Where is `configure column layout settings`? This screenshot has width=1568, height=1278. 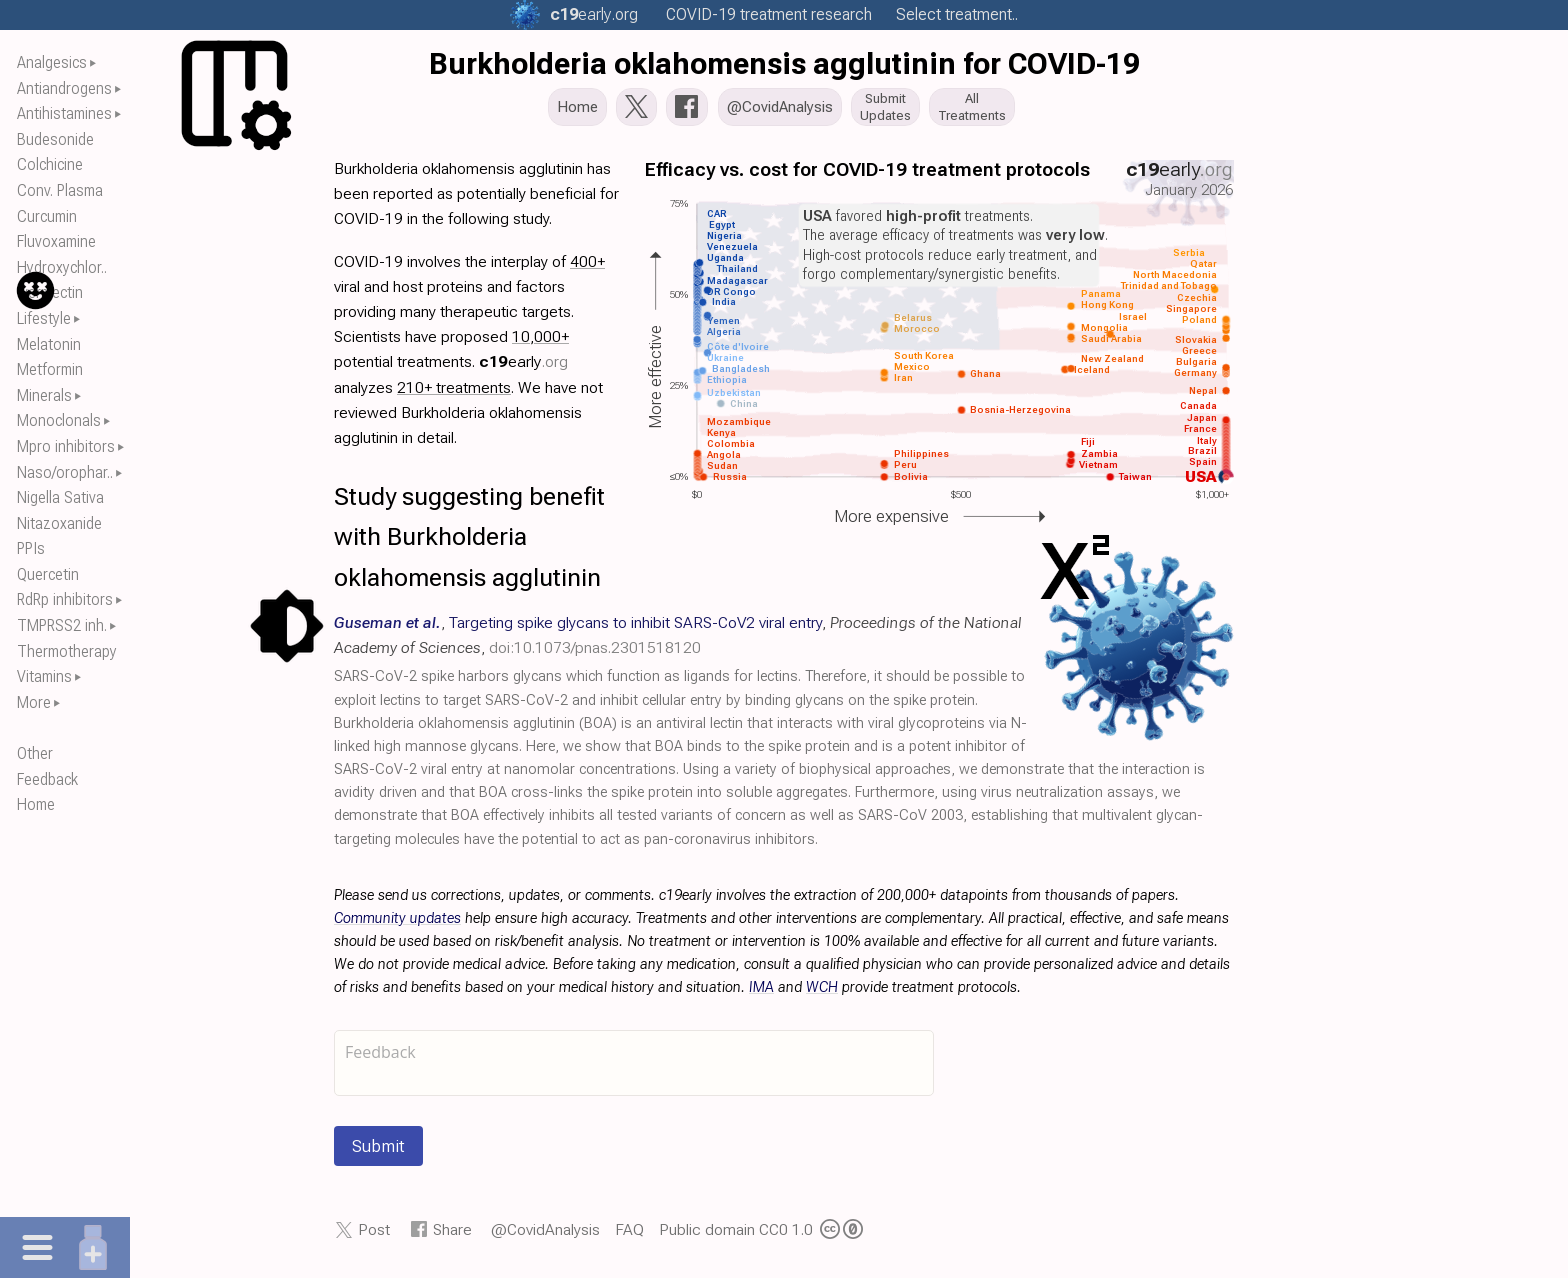
configure column layout settings is located at coordinates (234, 93).